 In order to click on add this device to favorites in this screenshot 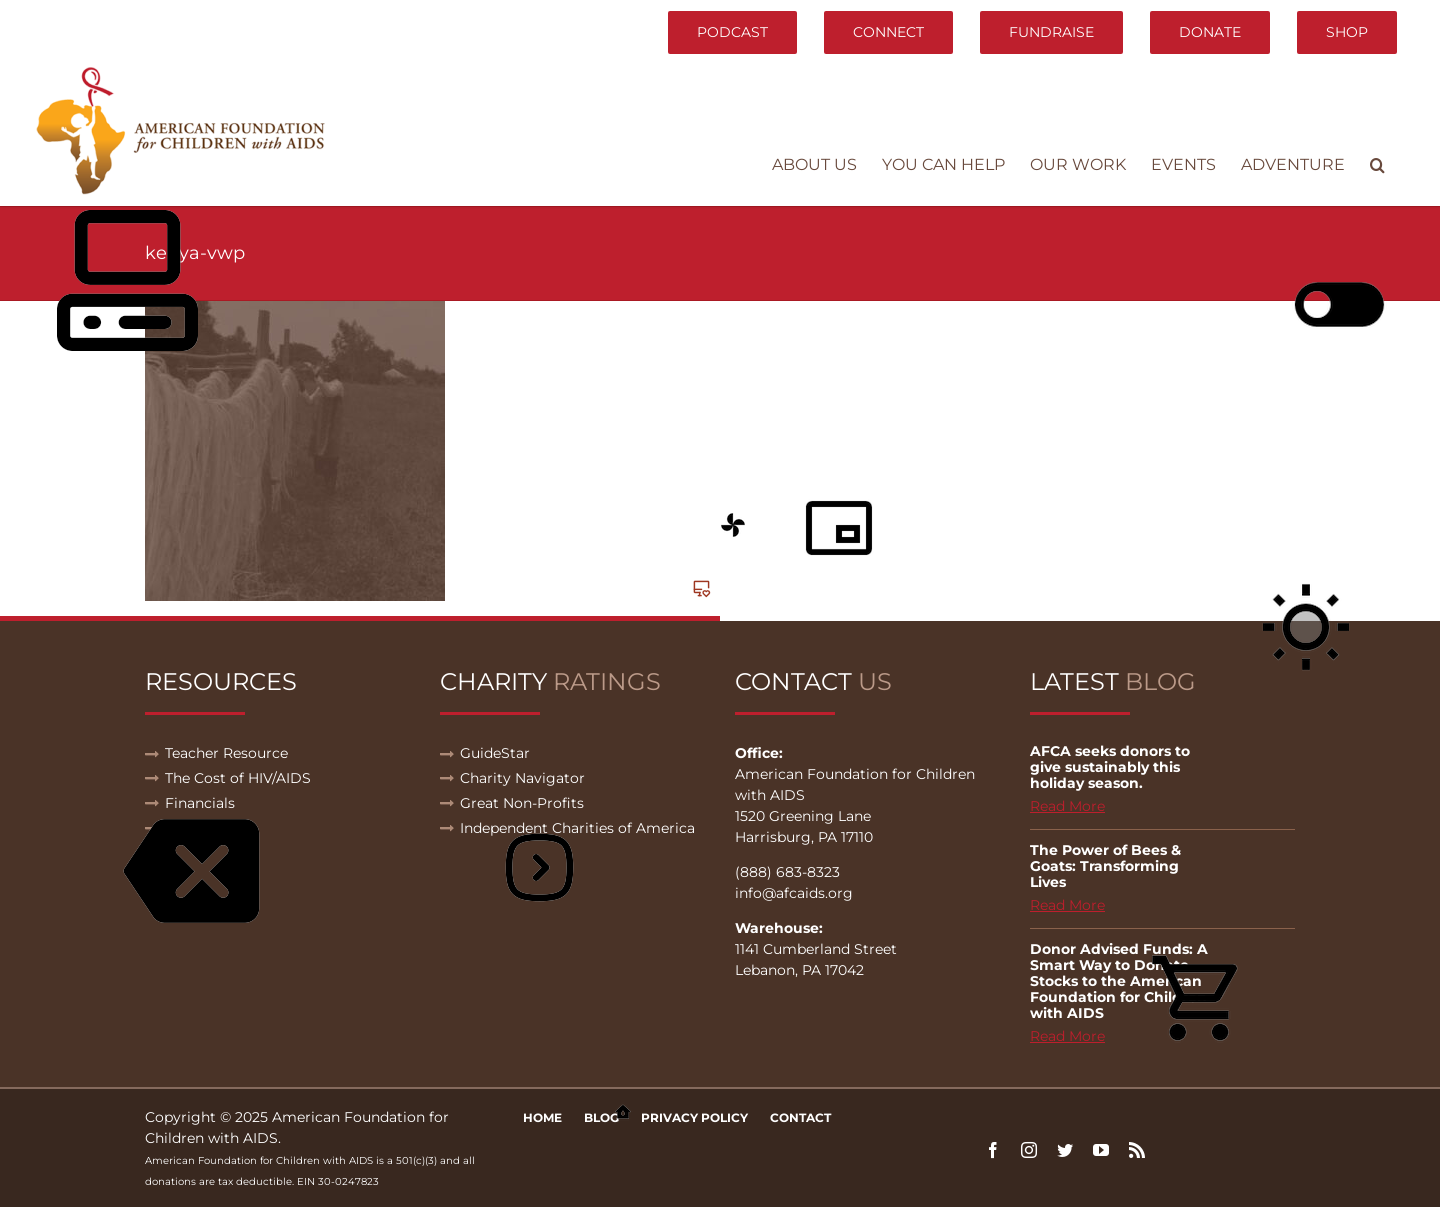, I will do `click(701, 588)`.